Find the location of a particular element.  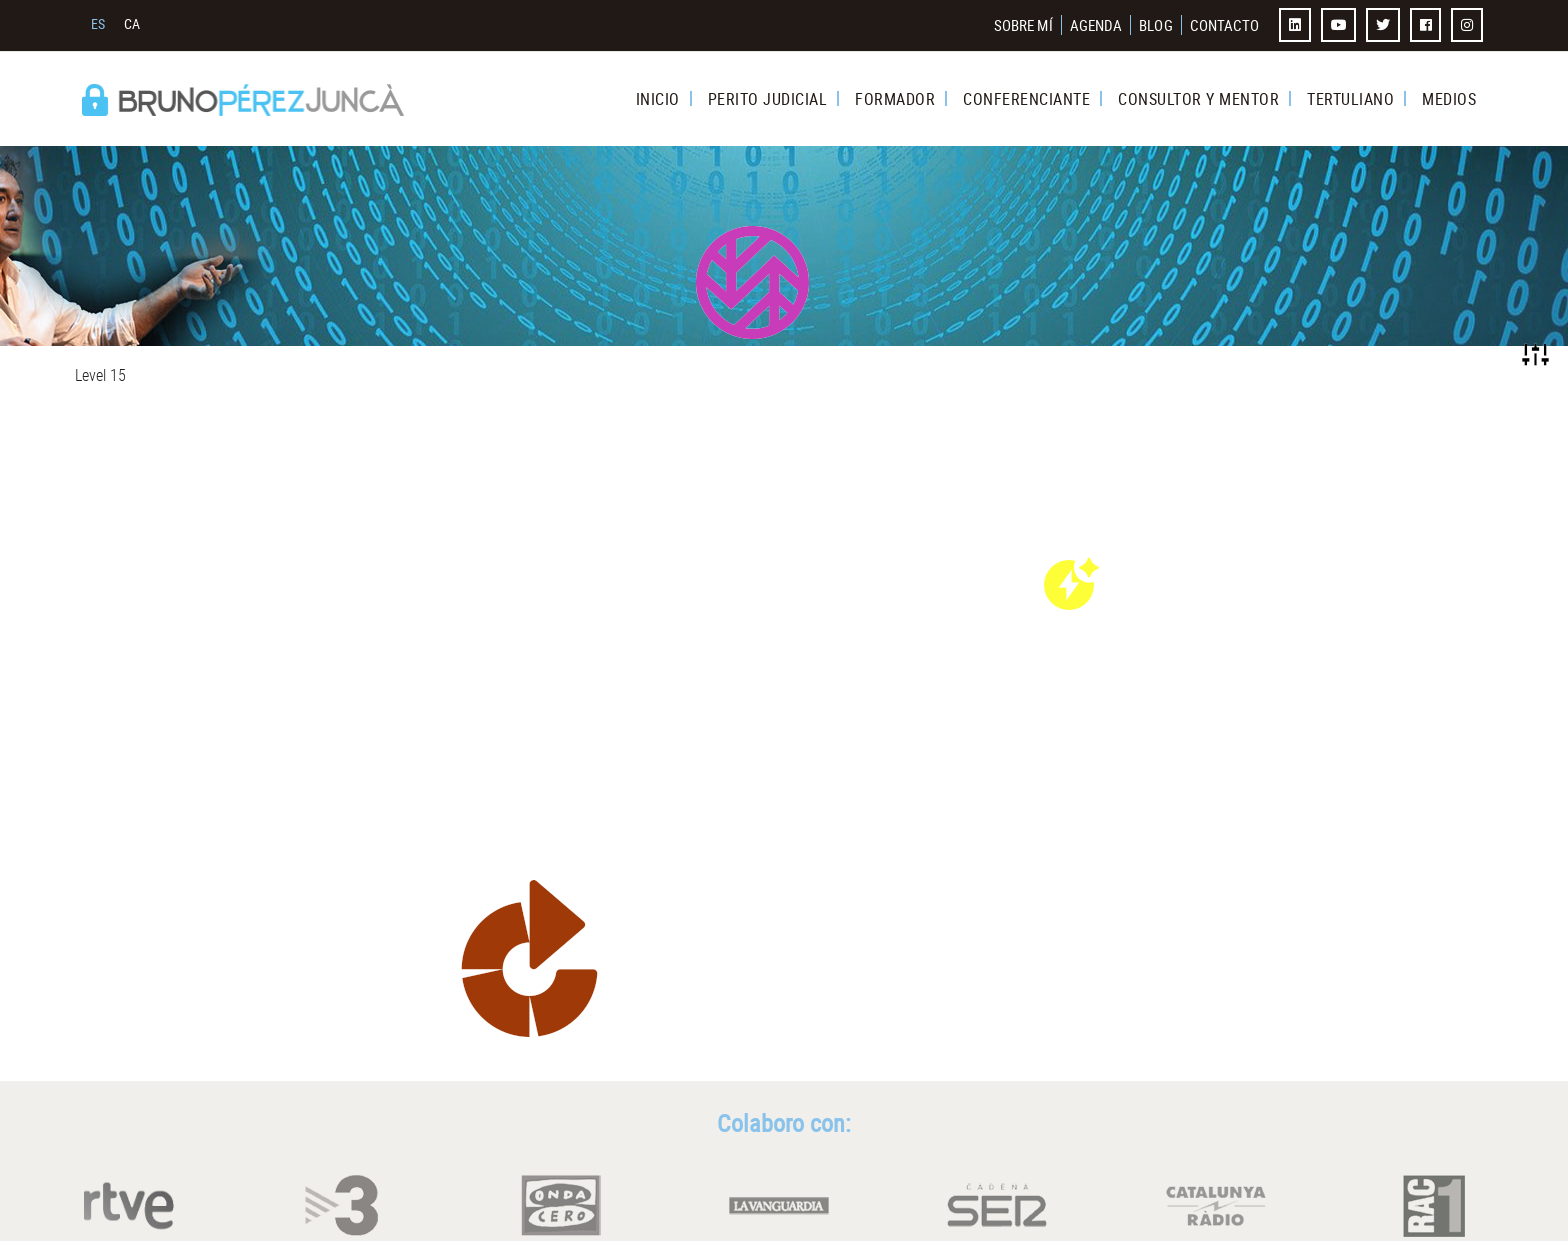

access audio equalizer settings is located at coordinates (1535, 354).